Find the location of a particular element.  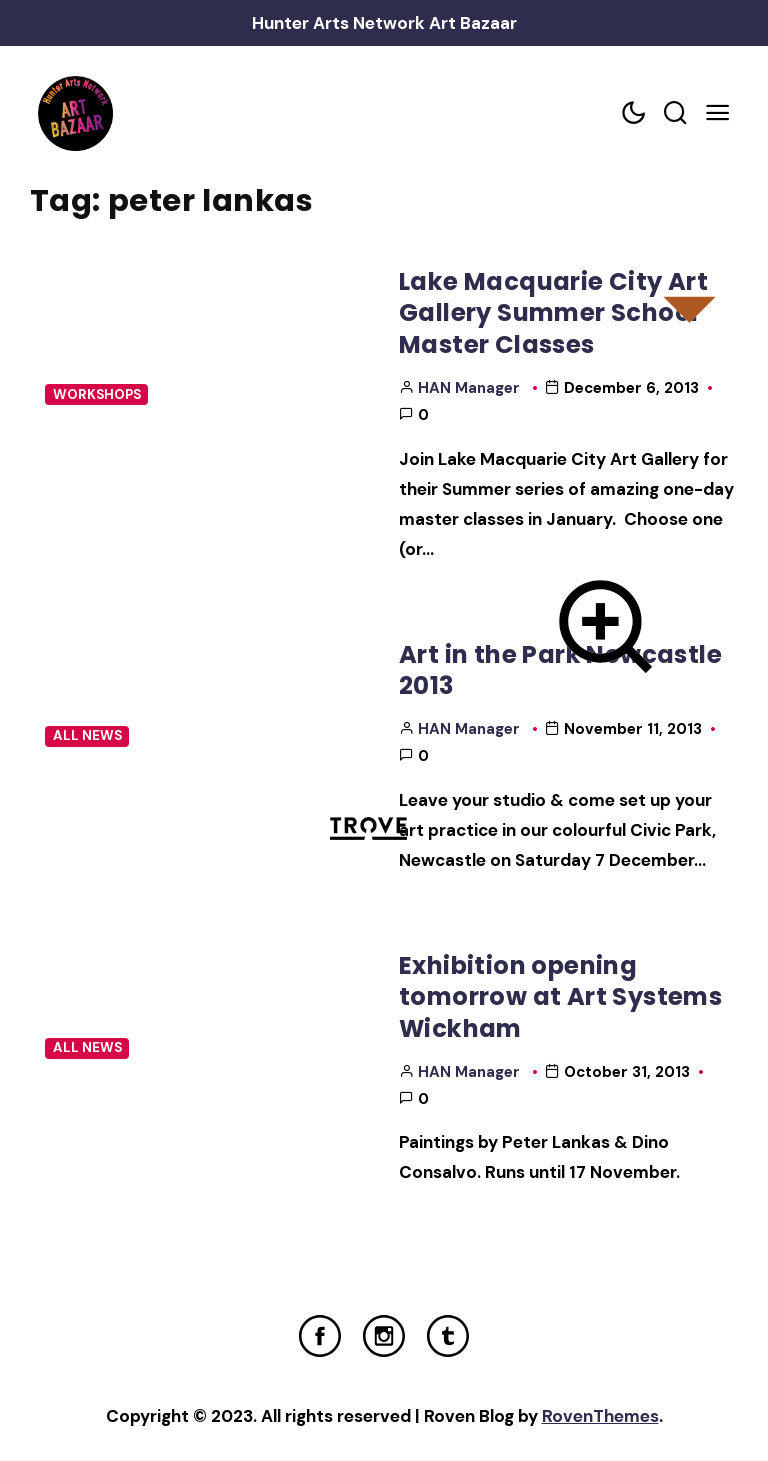

expand dropdown menu is located at coordinates (689, 305).